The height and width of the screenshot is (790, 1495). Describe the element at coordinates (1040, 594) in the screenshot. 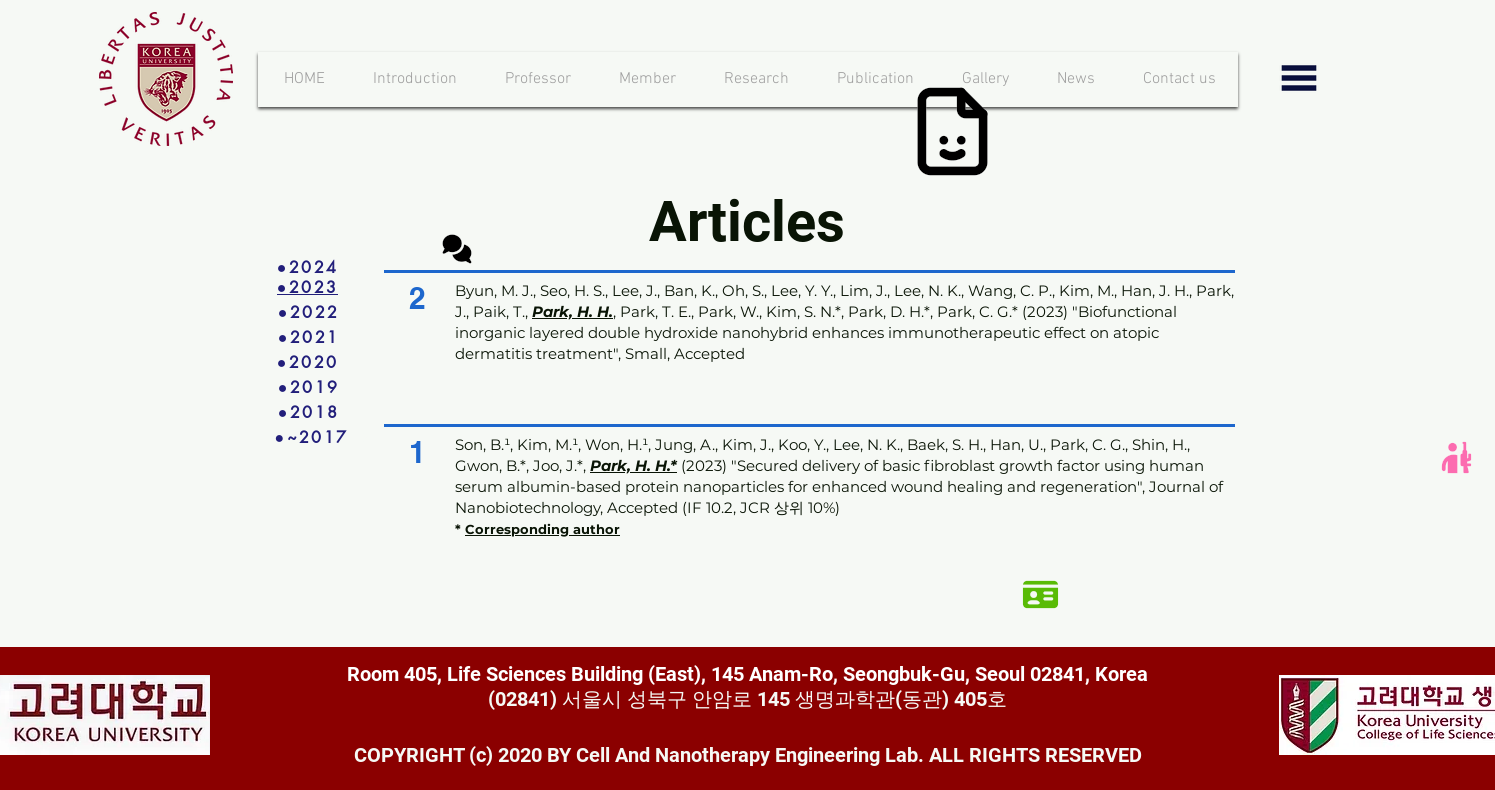

I see `view your profile or identity information` at that location.